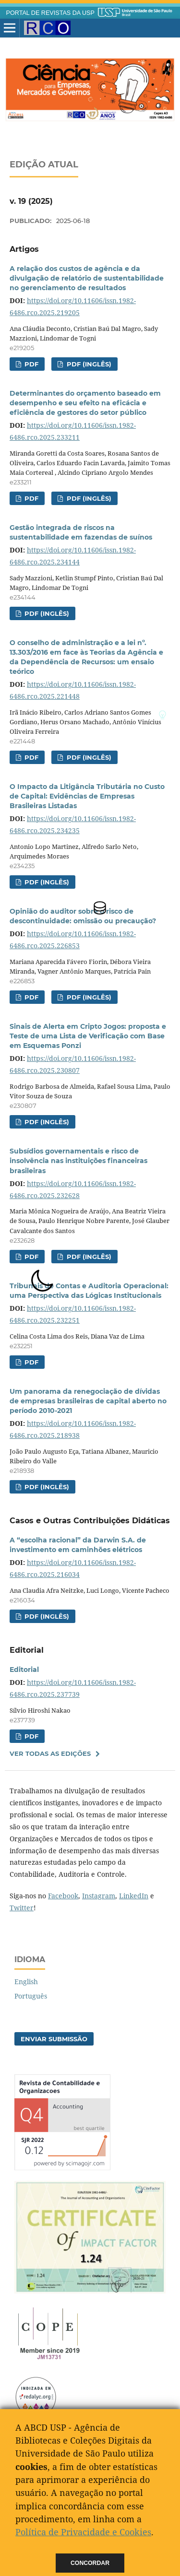 This screenshot has height=2576, width=180. Describe the element at coordinates (100, 908) in the screenshot. I see `access database or data storage` at that location.